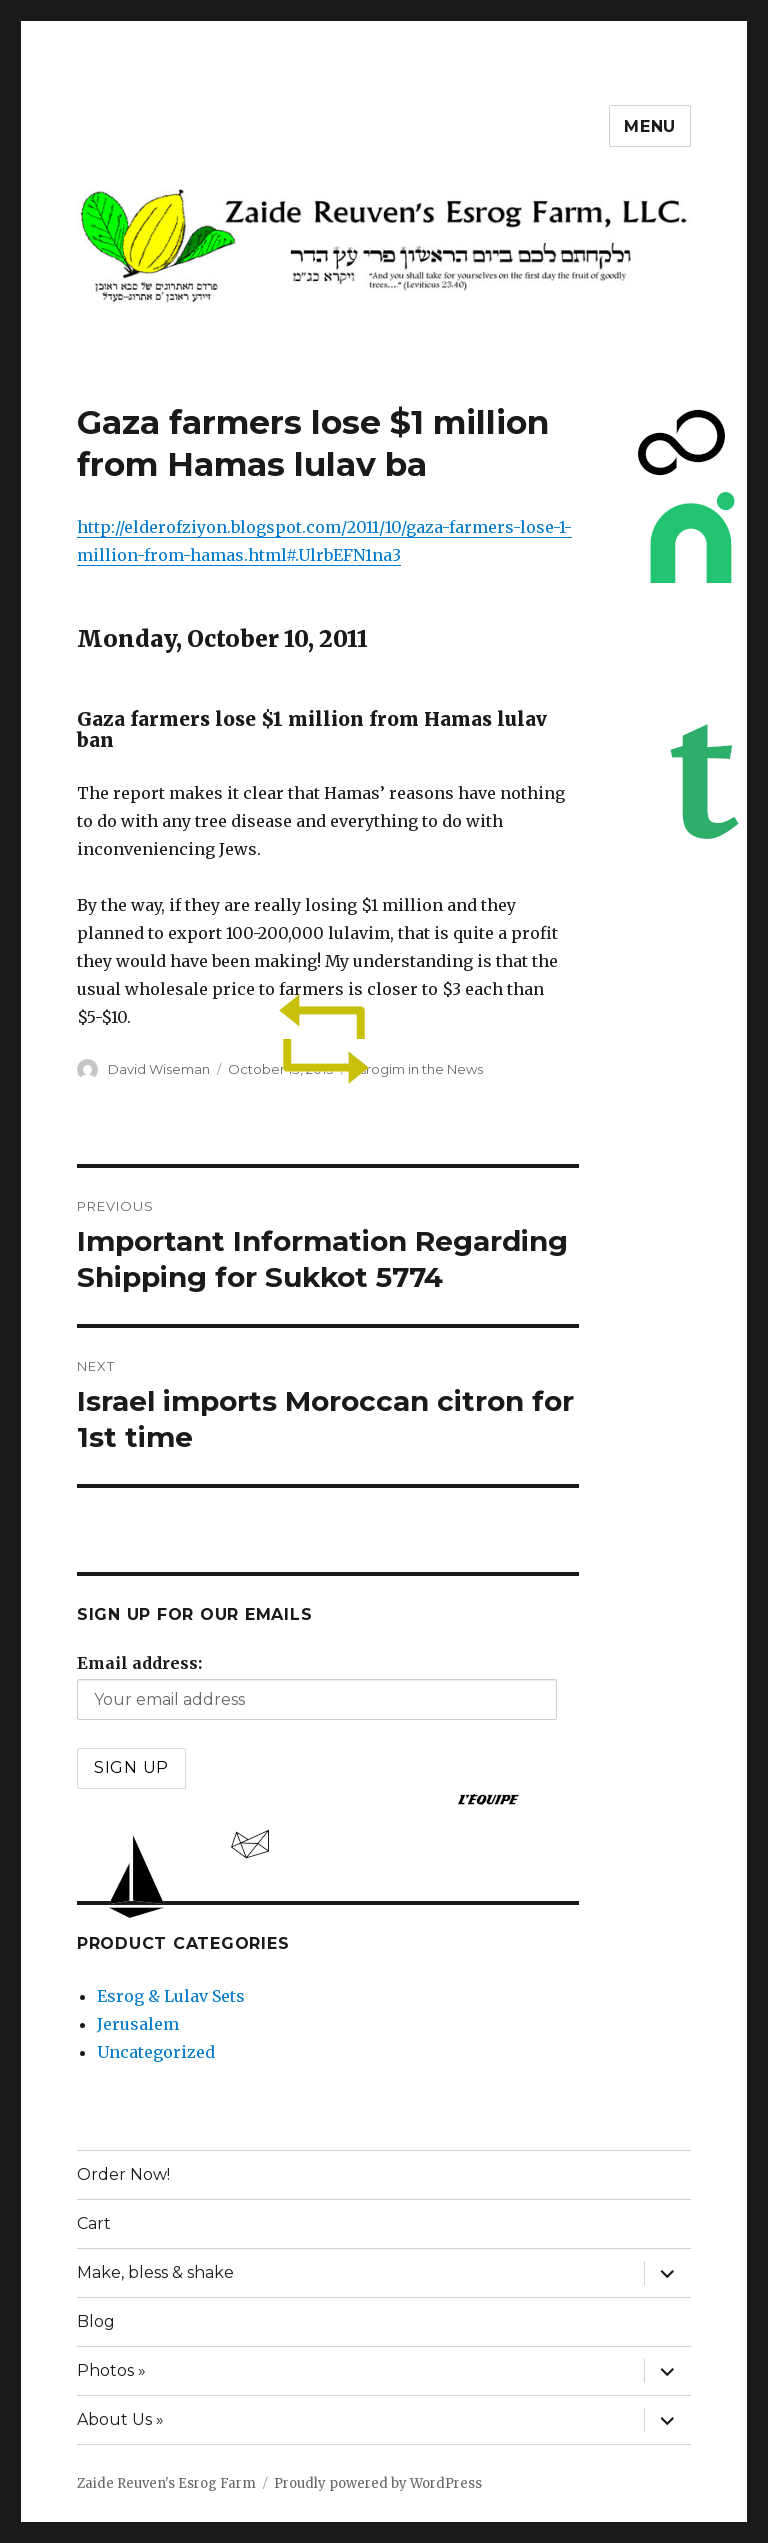  I want to click on enable repeat playback mode, so click(324, 1039).